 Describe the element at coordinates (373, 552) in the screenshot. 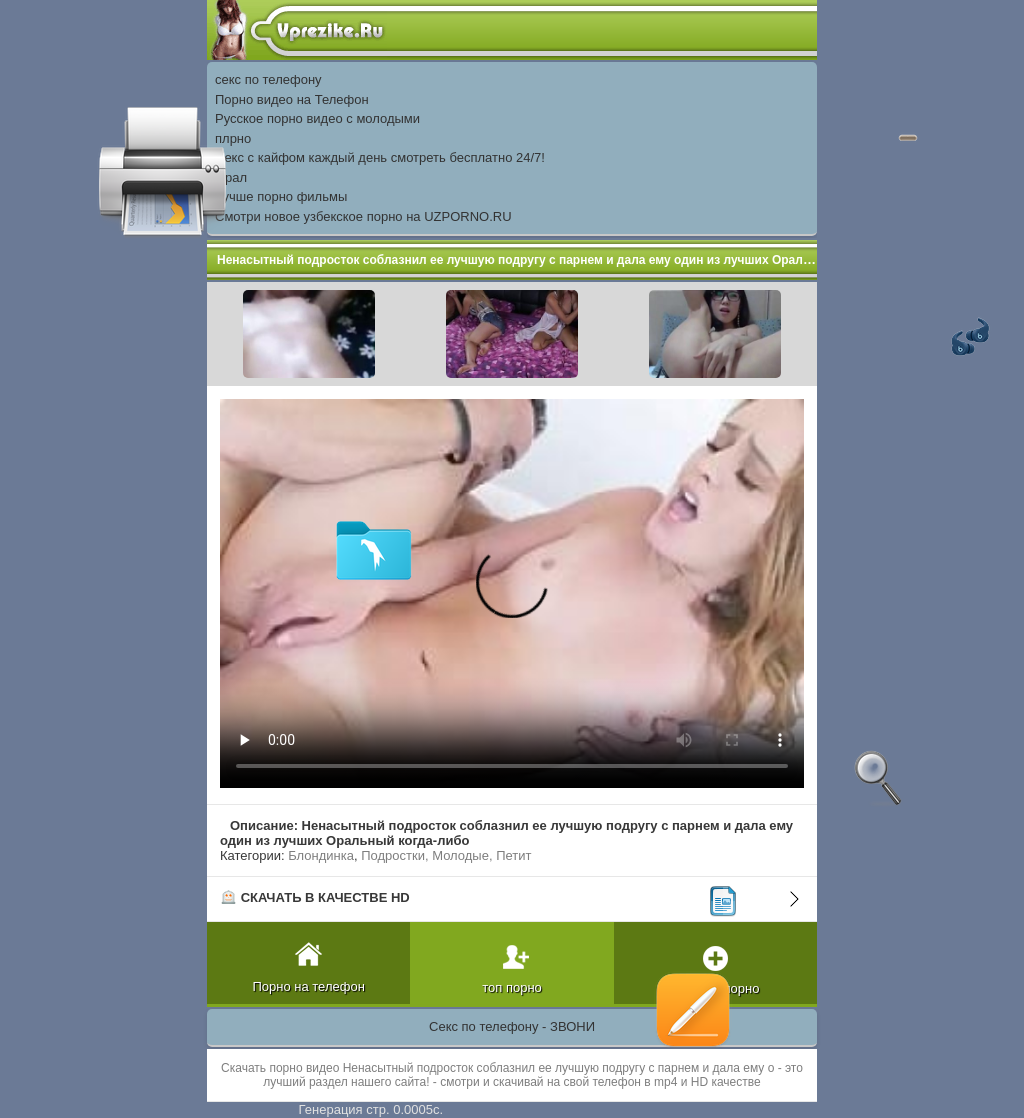

I see `open parrot os system folder` at that location.